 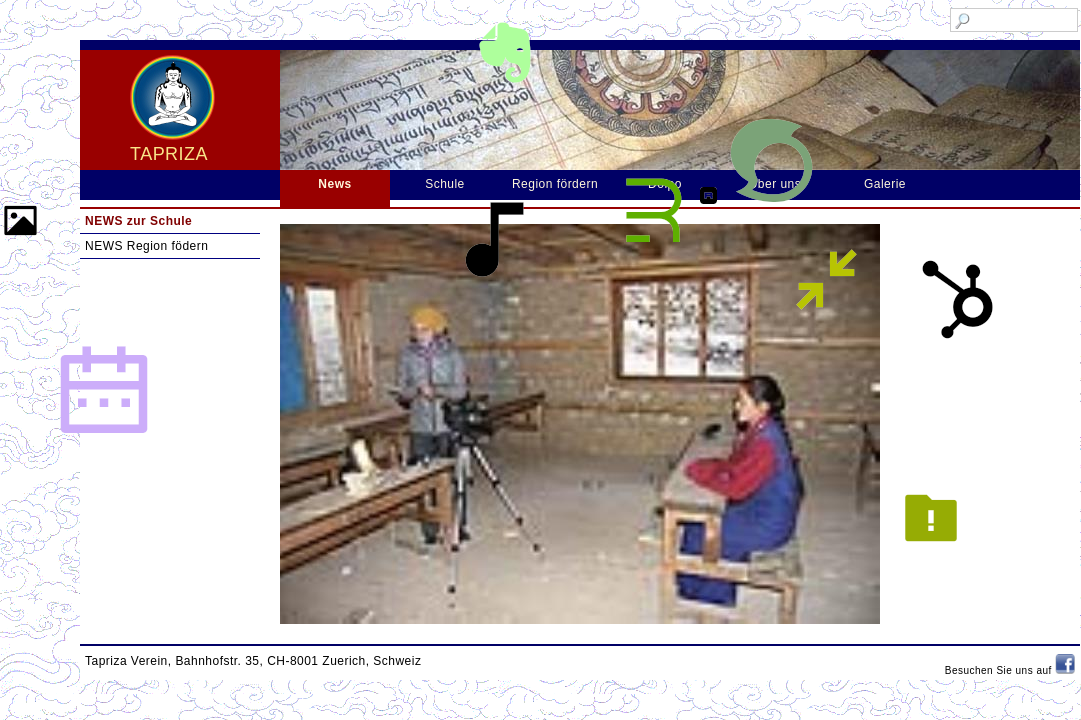 What do you see at coordinates (104, 394) in the screenshot?
I see `view calendar or schedule` at bounding box center [104, 394].